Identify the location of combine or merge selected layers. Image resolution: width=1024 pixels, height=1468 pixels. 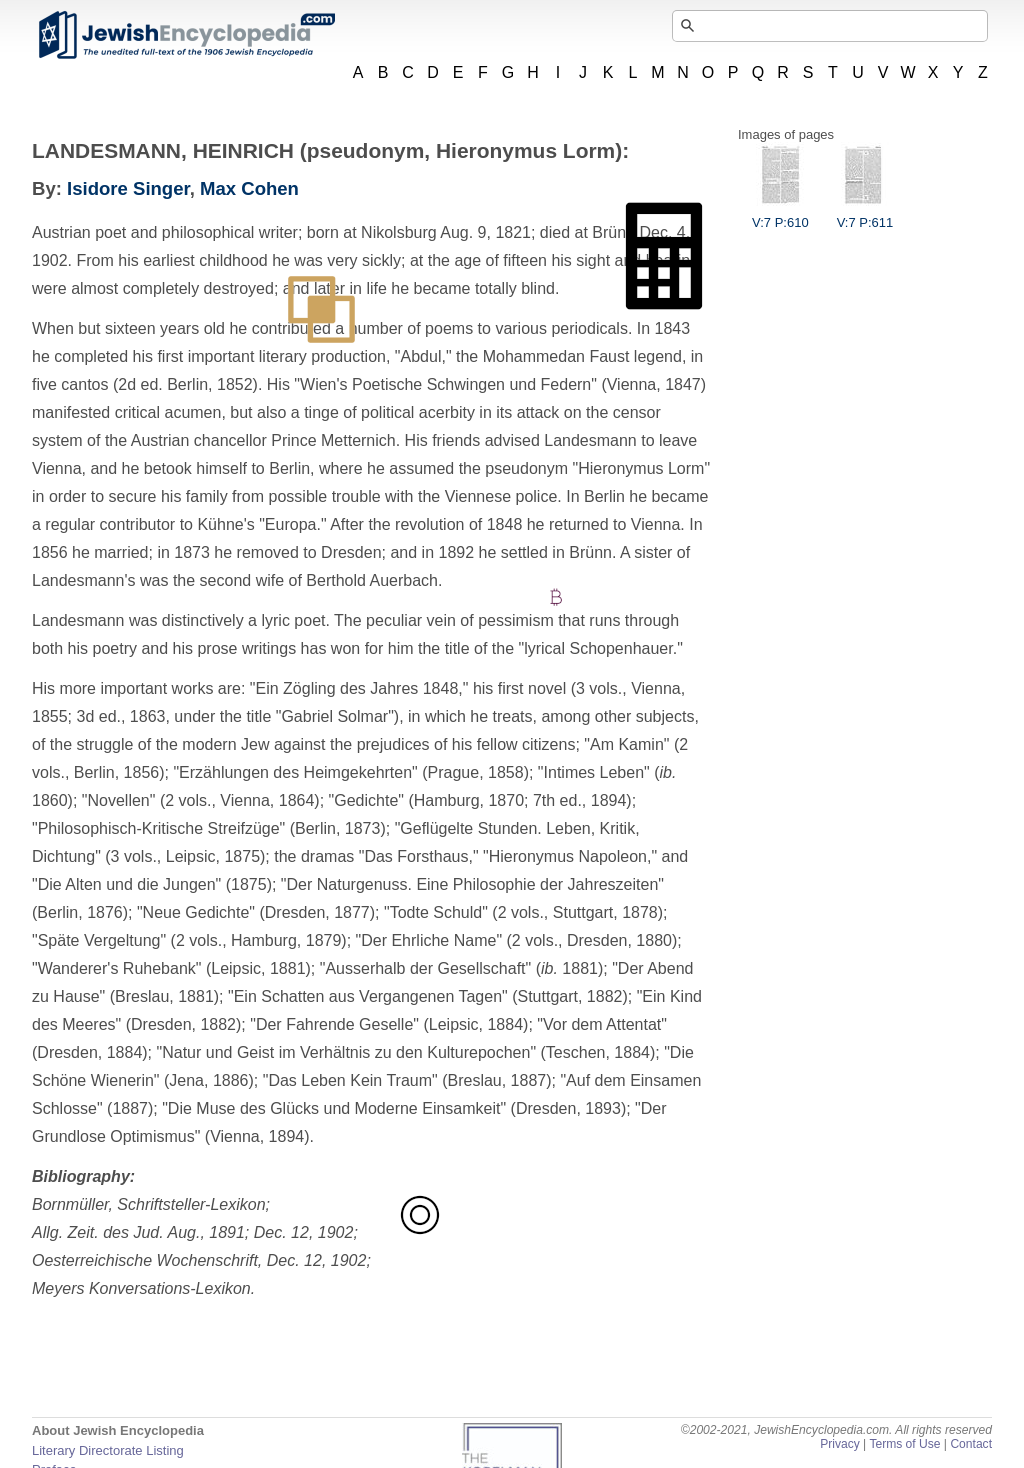
(321, 309).